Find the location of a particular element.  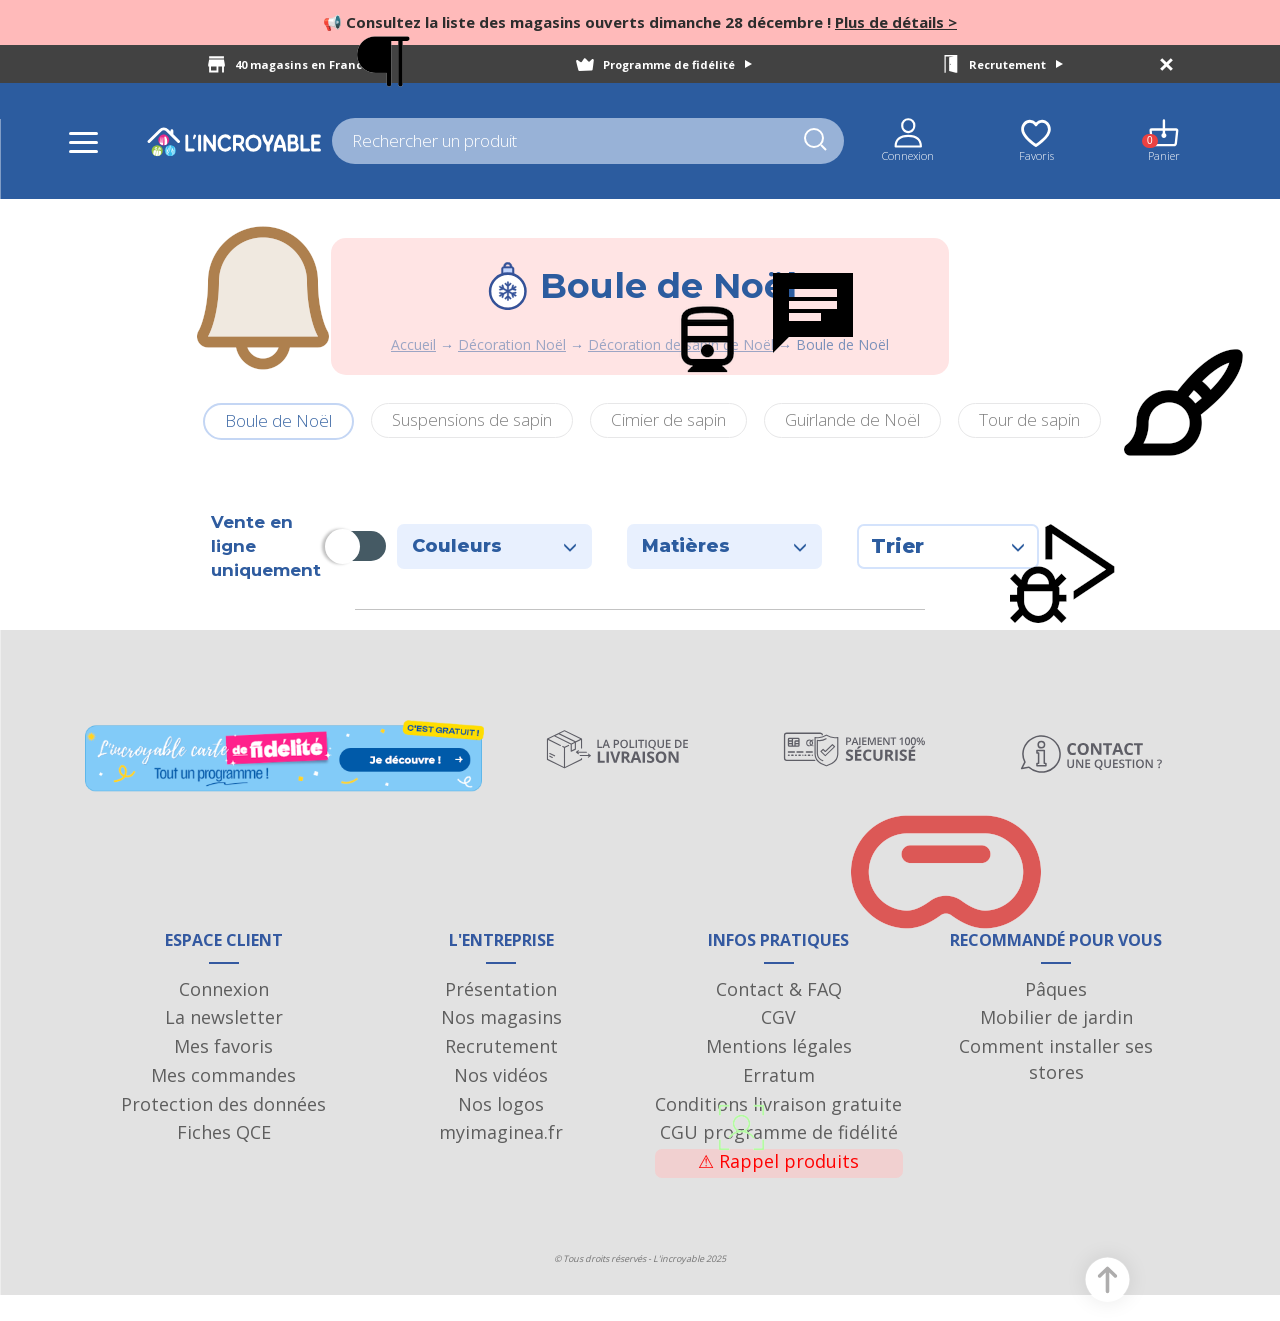

access virtual reality or immersive mode is located at coordinates (946, 872).